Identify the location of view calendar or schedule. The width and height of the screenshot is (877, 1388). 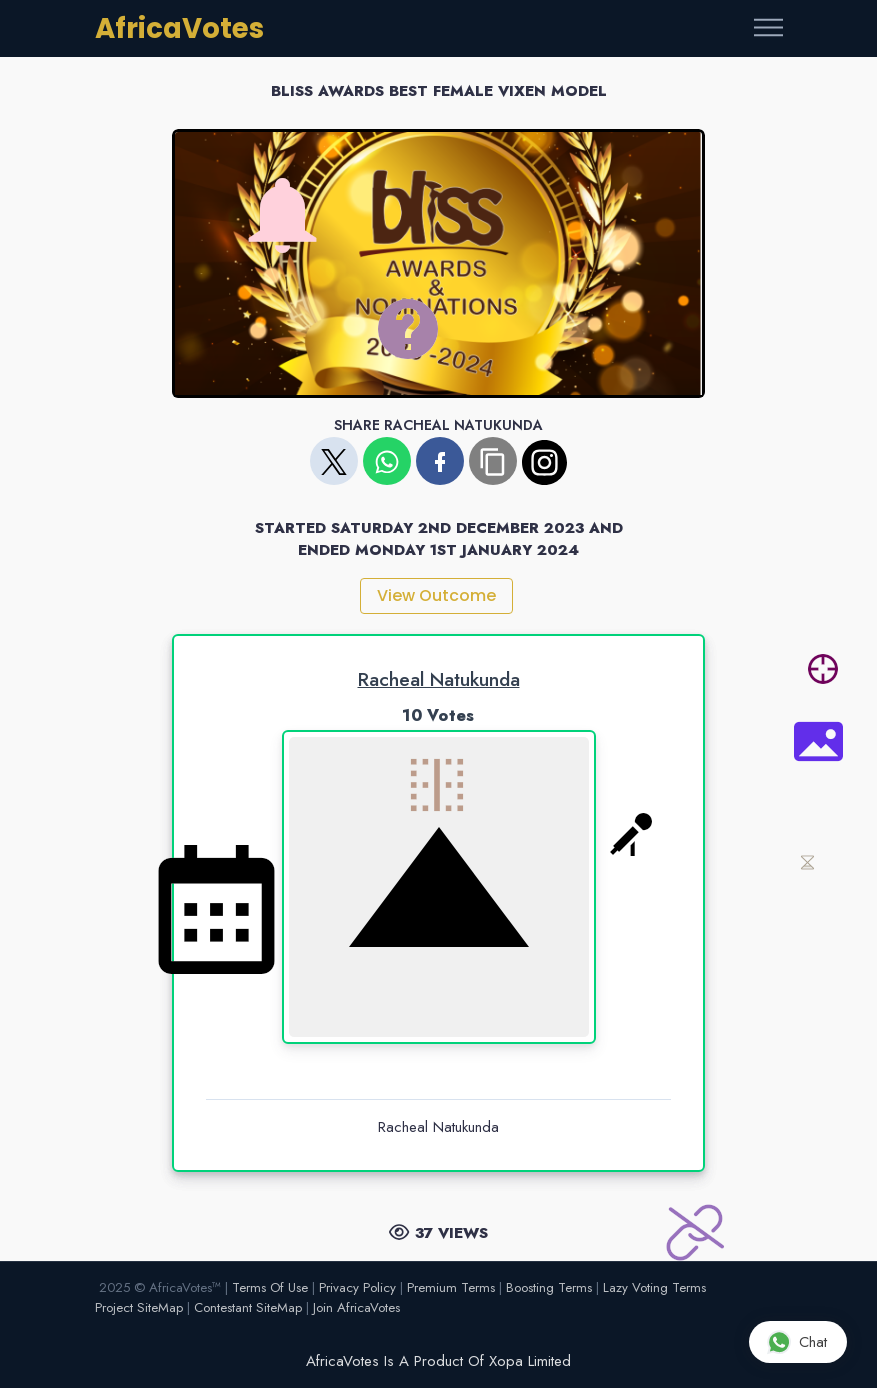
(216, 909).